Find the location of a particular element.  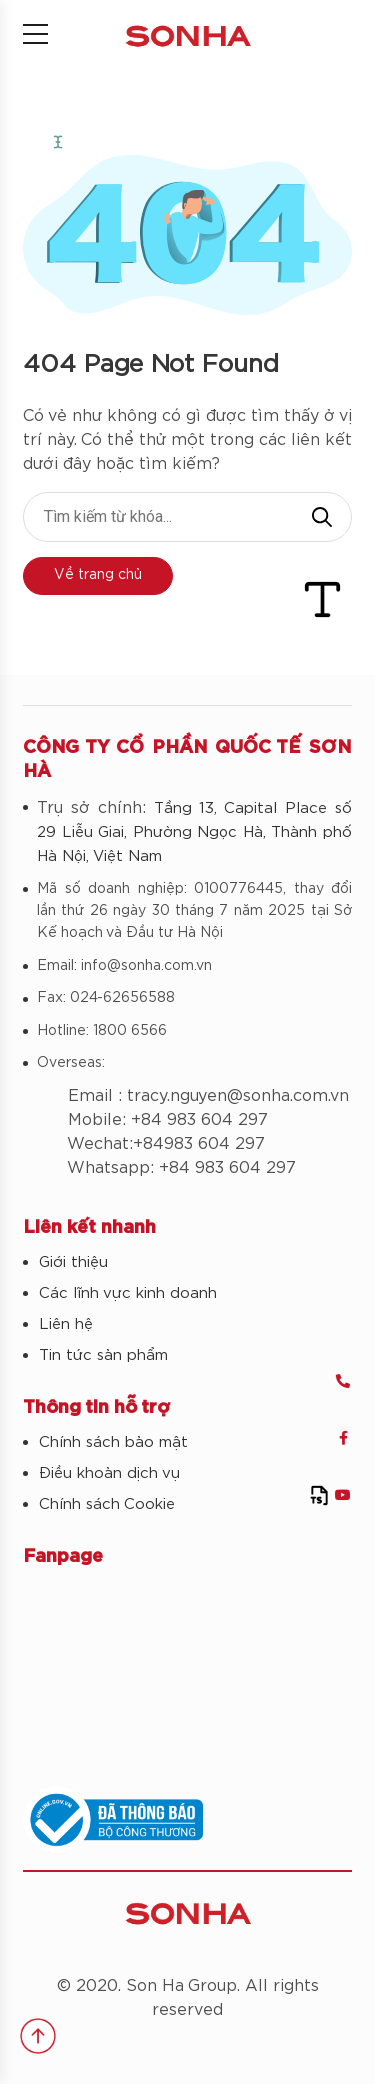

text input field is active is located at coordinates (58, 142).